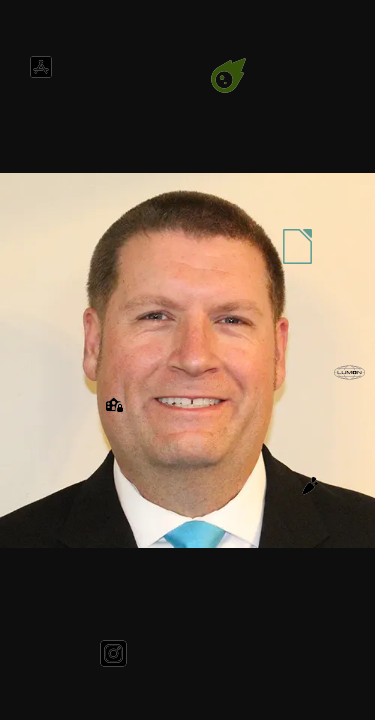  I want to click on indicates a locked or secured school facility, so click(114, 404).